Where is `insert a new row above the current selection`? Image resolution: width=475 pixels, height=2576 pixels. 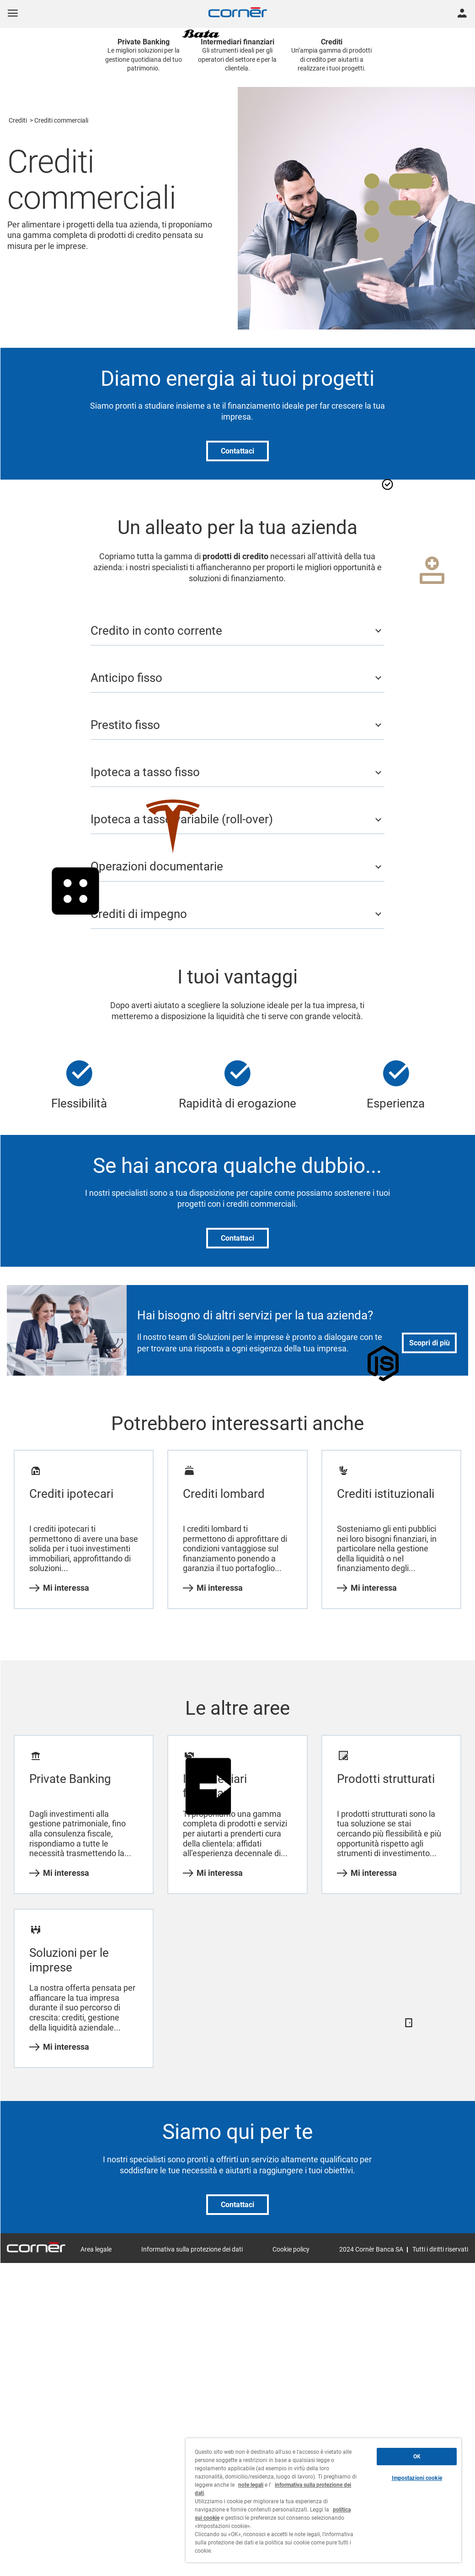 insert a new row above the current selection is located at coordinates (432, 572).